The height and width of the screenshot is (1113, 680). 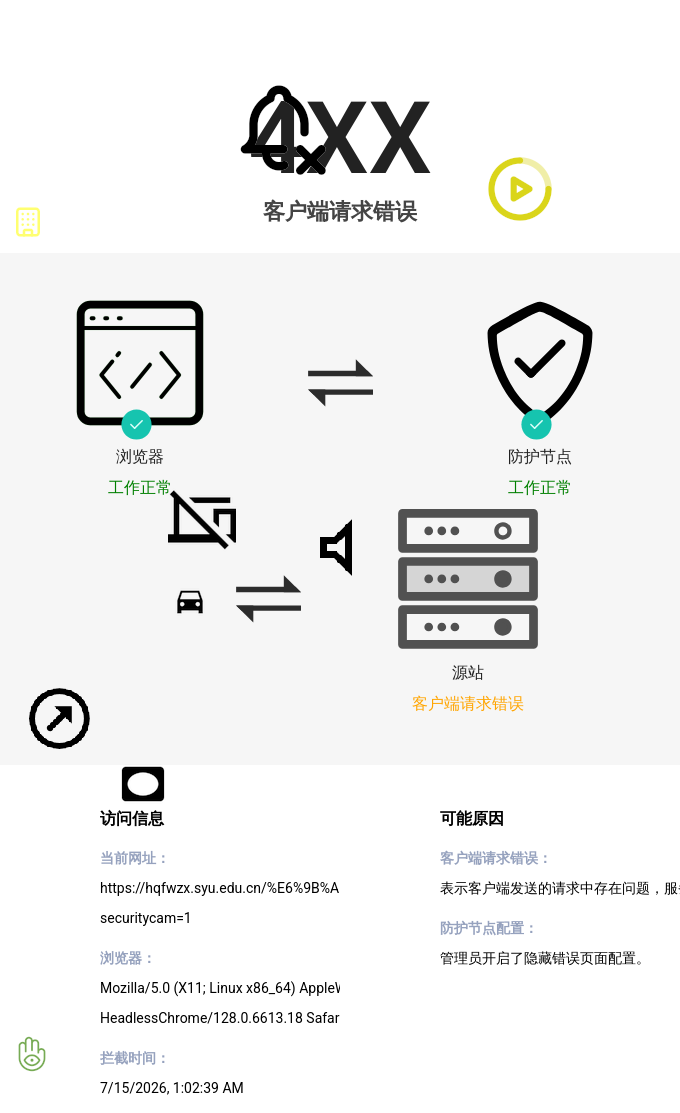 I want to click on view office or business location, so click(x=28, y=222).